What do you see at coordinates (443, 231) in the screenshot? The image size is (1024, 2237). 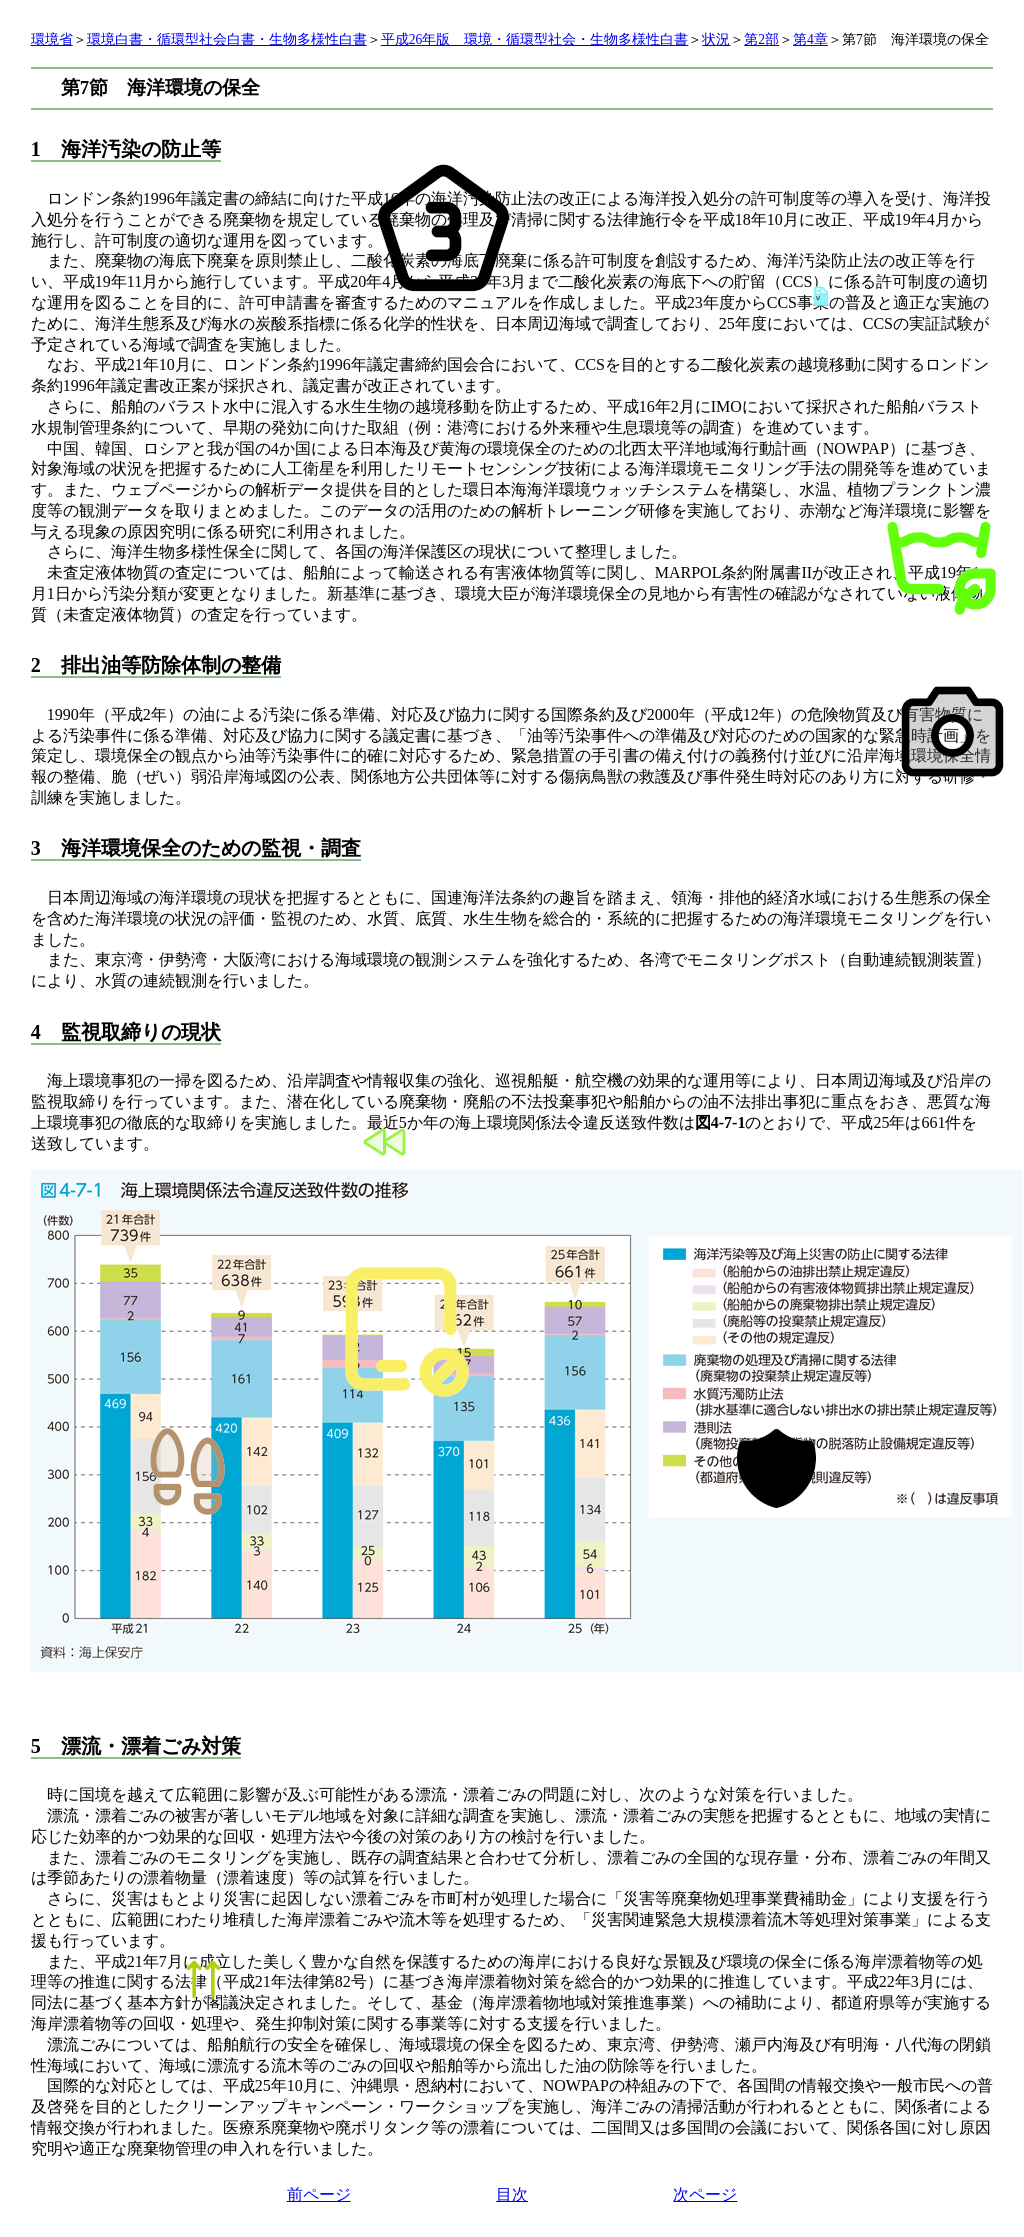 I see `step 3 in a multi-step process` at bounding box center [443, 231].